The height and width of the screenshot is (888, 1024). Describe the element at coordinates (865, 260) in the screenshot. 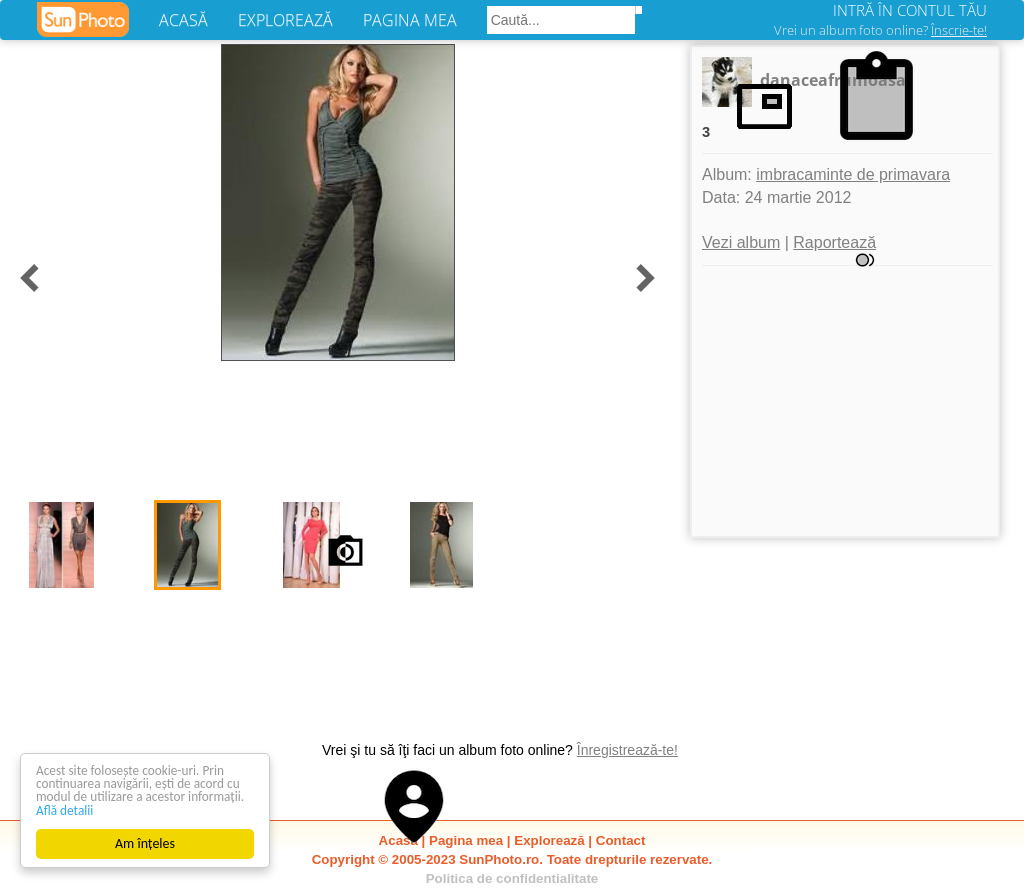

I see `indicates active recording or live broadcast` at that location.